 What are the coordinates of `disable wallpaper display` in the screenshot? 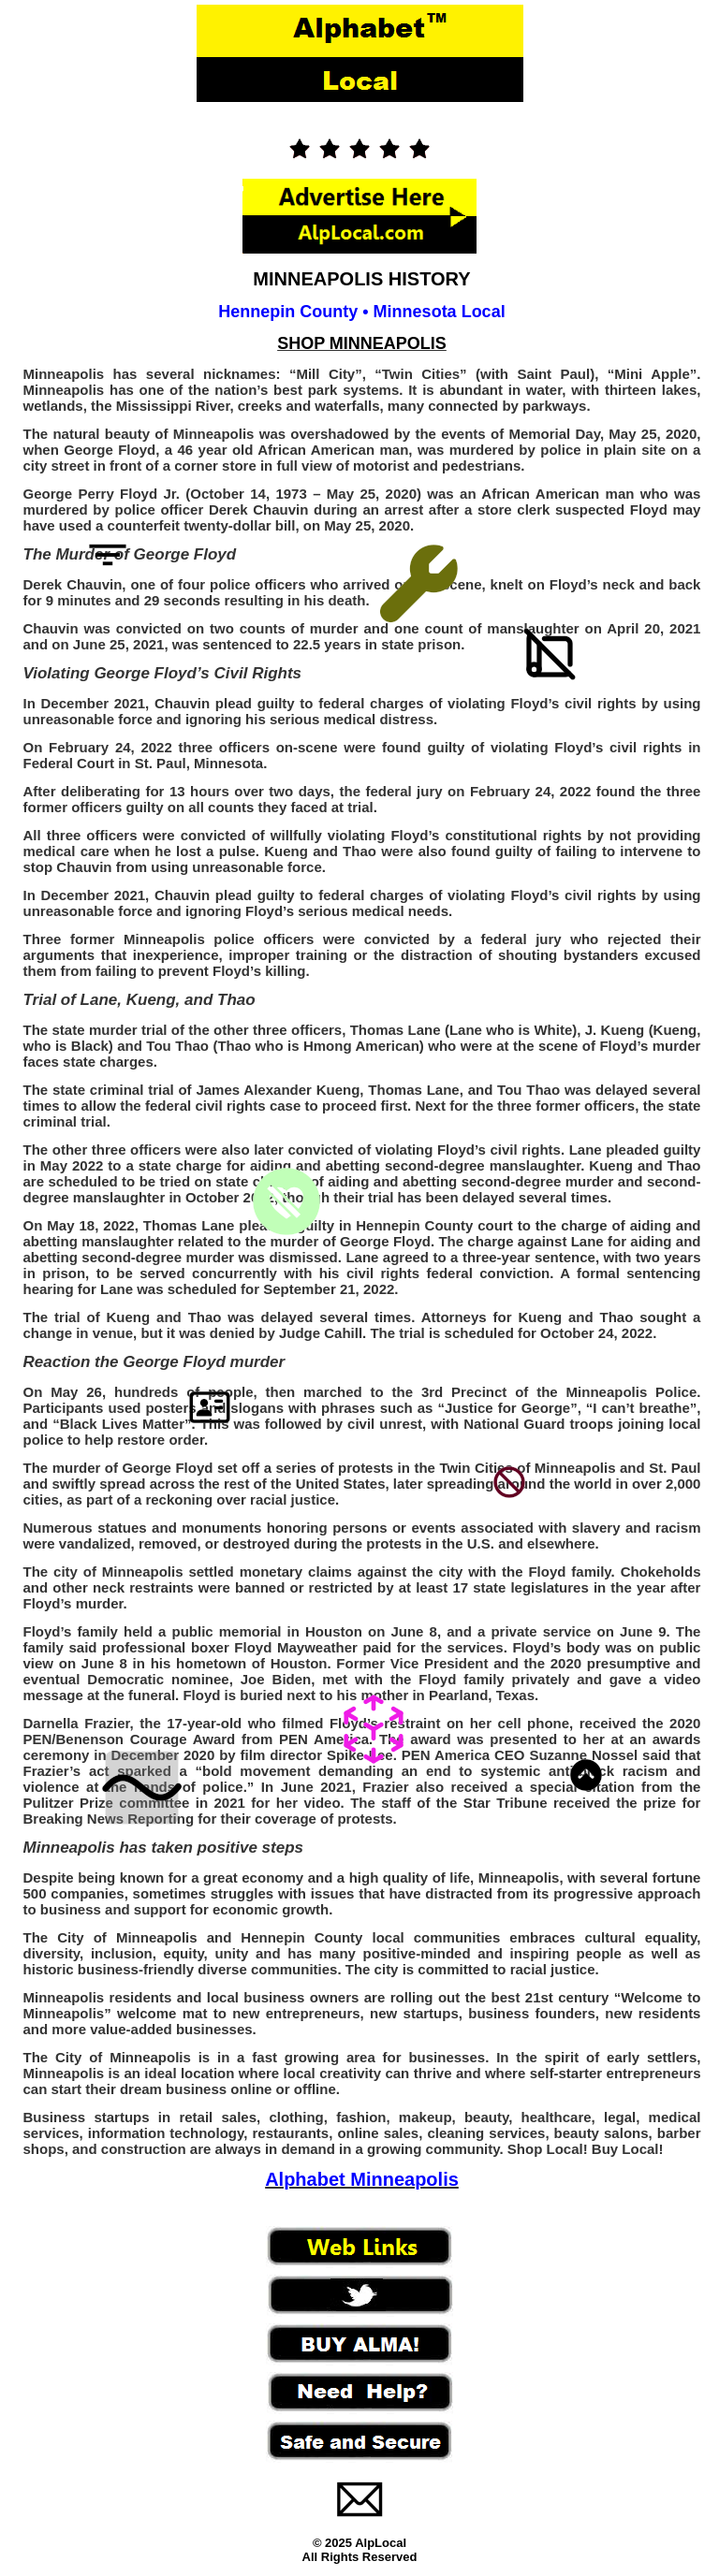 It's located at (550, 654).